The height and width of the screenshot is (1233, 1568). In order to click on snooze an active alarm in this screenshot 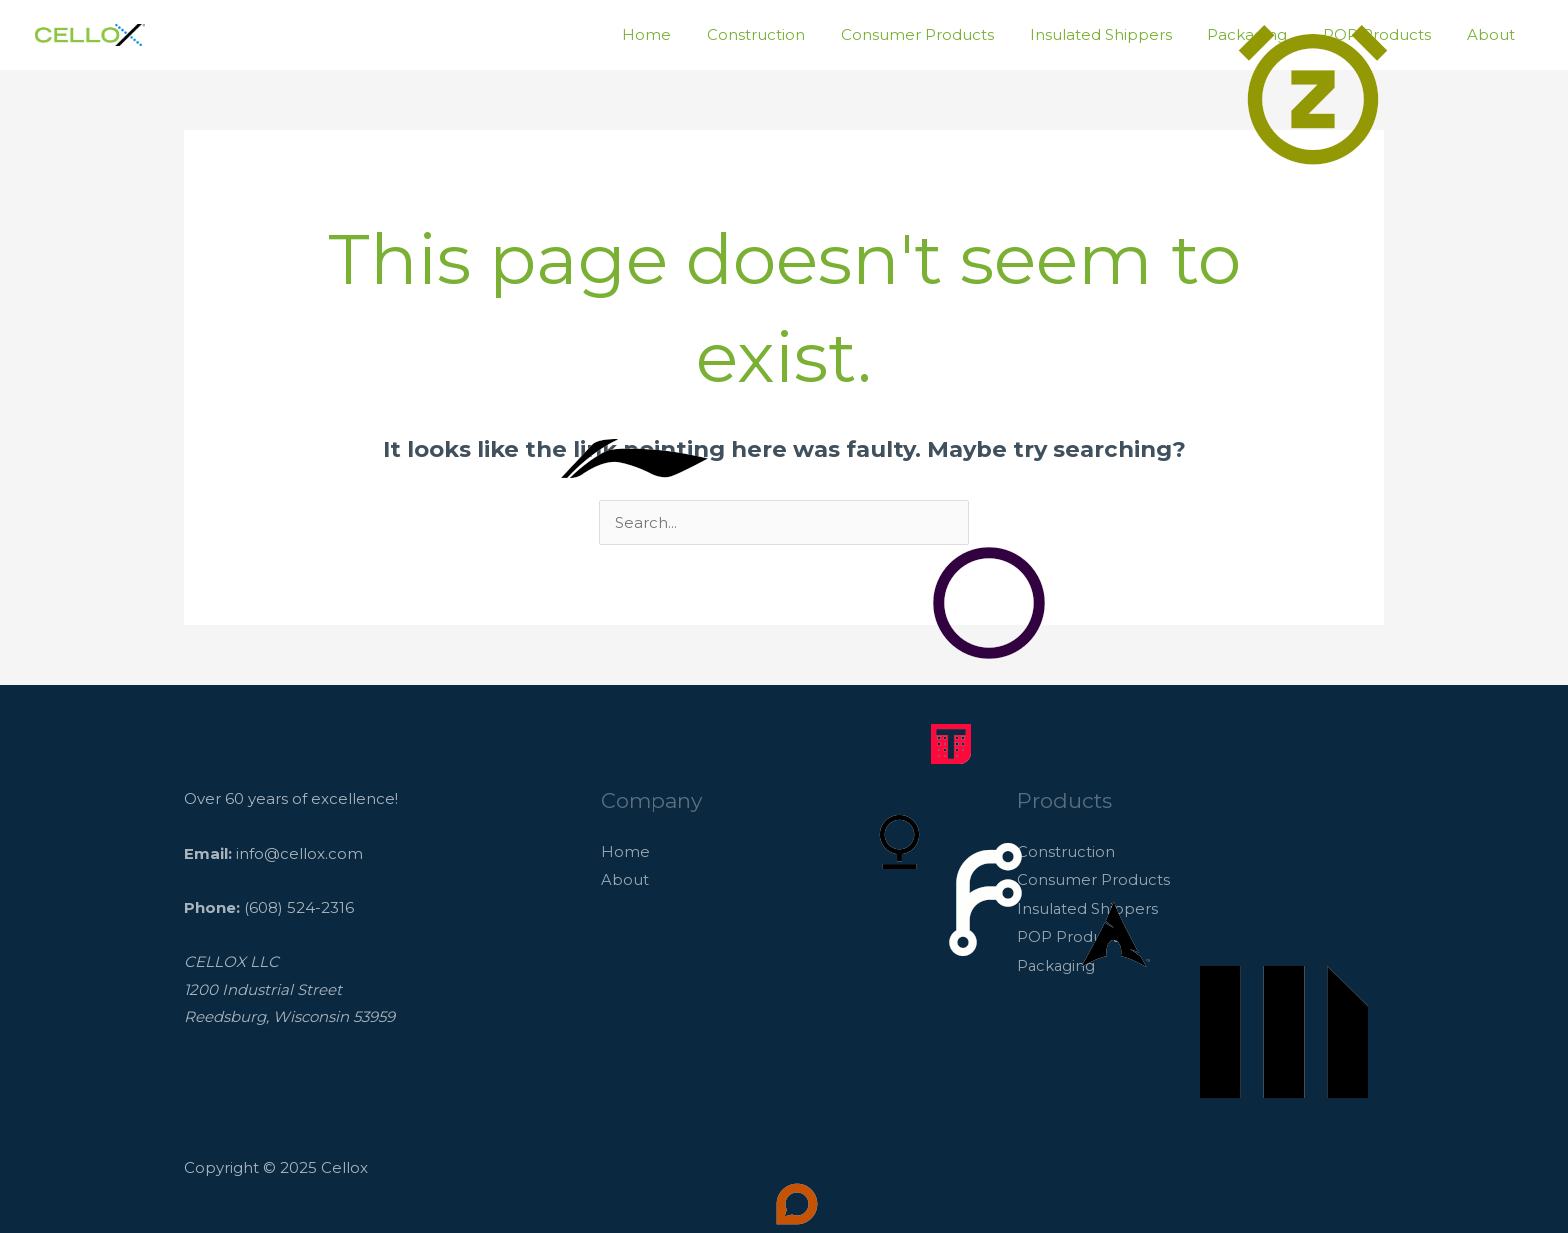, I will do `click(1313, 92)`.